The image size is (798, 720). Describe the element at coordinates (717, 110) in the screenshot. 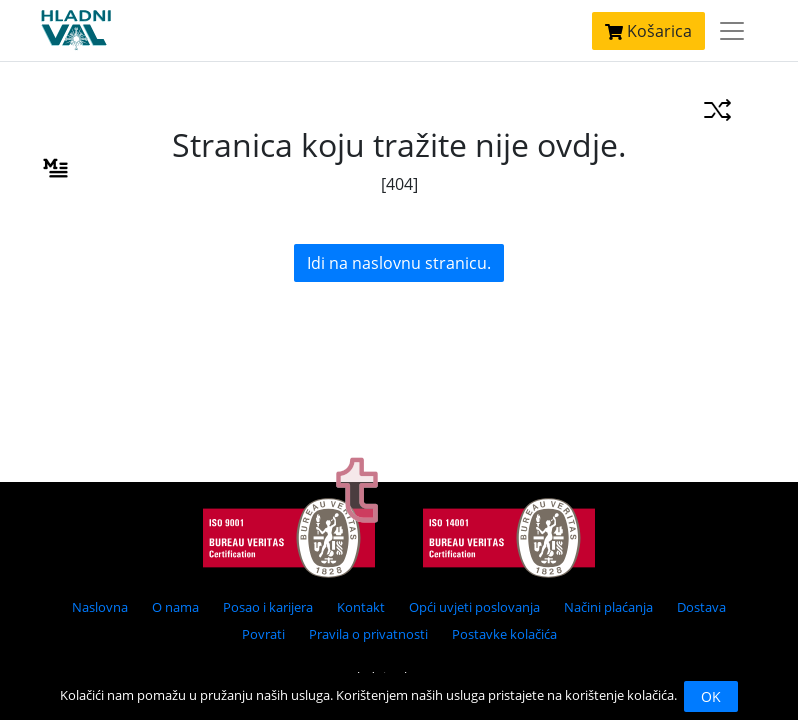

I see `shuffle or randomize playback order` at that location.